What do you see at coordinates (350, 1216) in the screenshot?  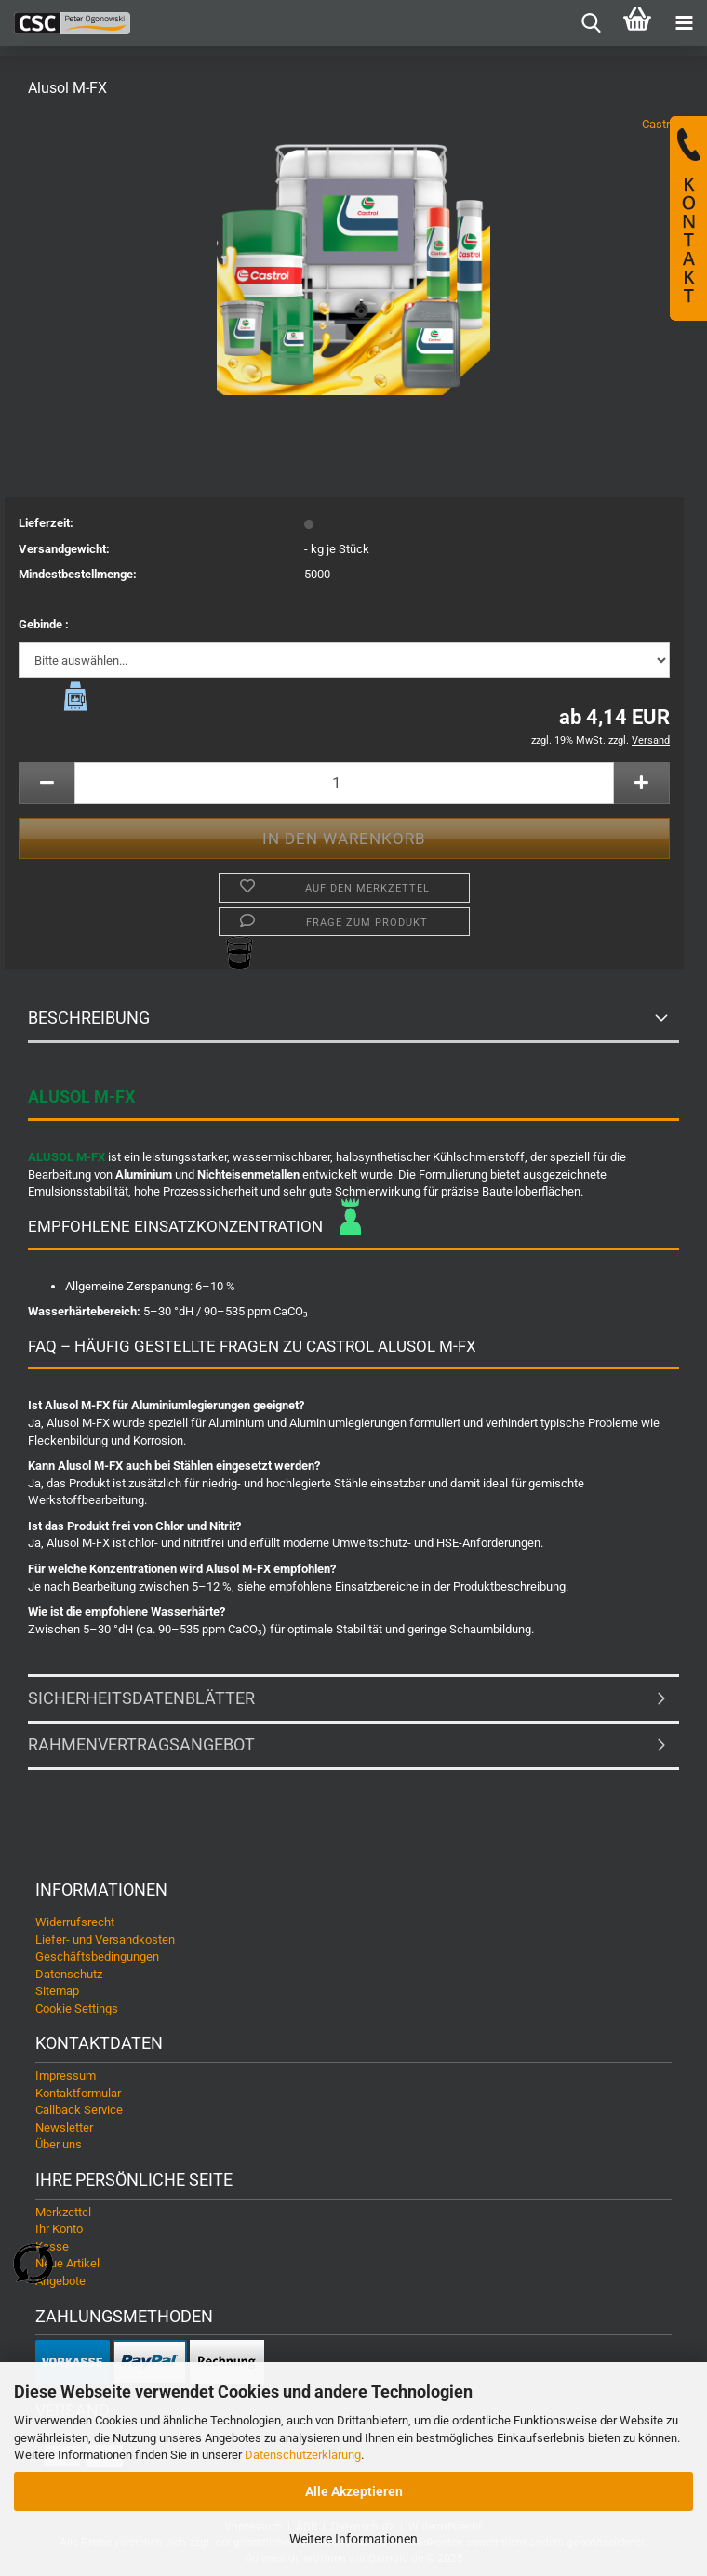 I see `indicates player with highest rank or score` at bounding box center [350, 1216].